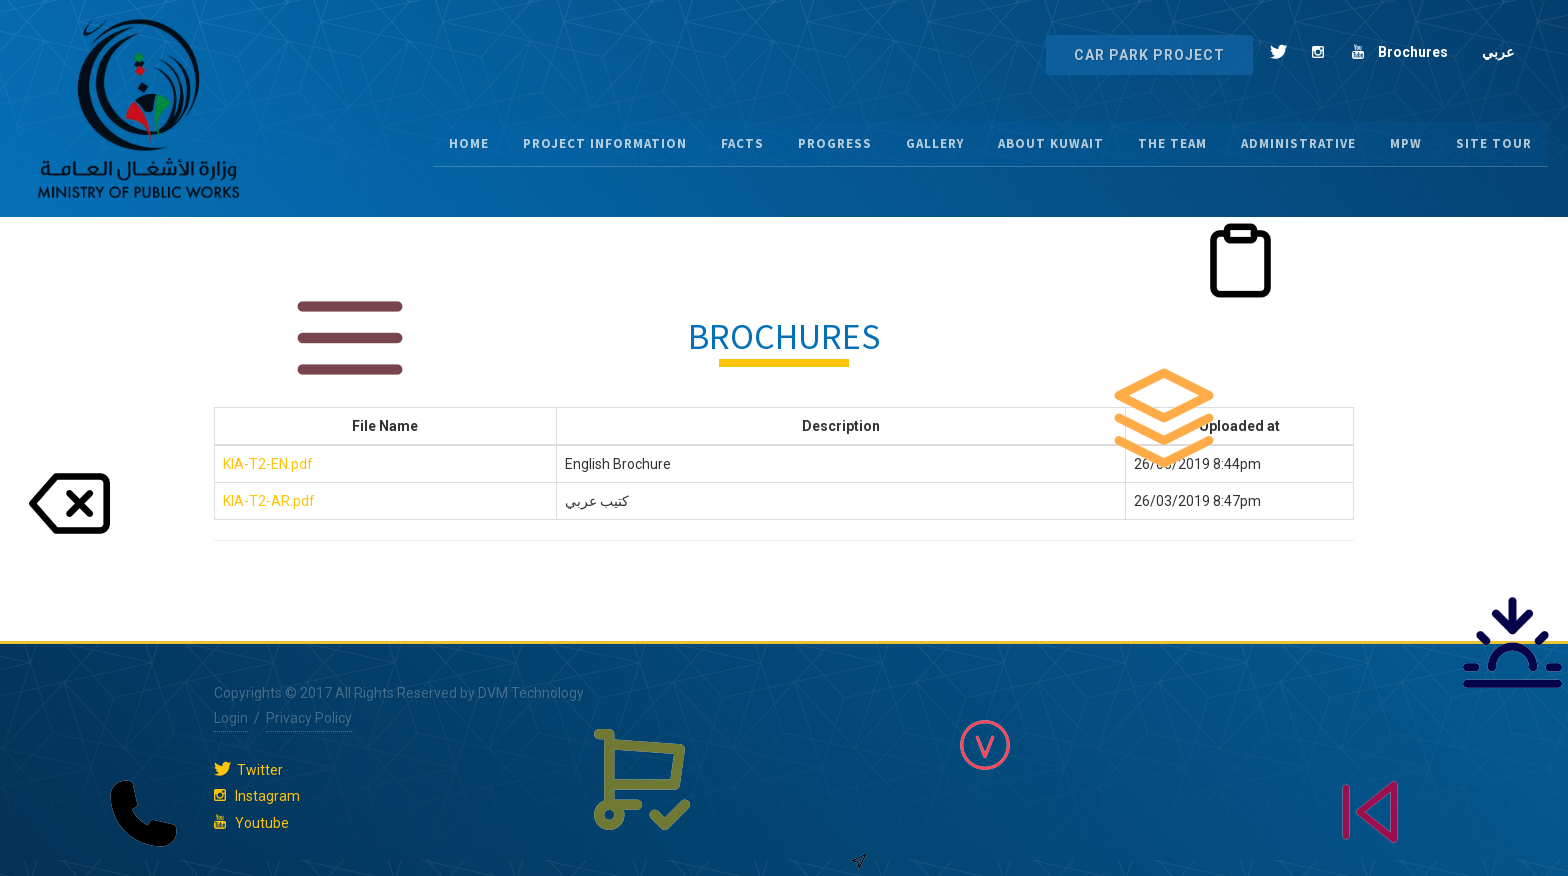  I want to click on skip to previous track, so click(1370, 812).